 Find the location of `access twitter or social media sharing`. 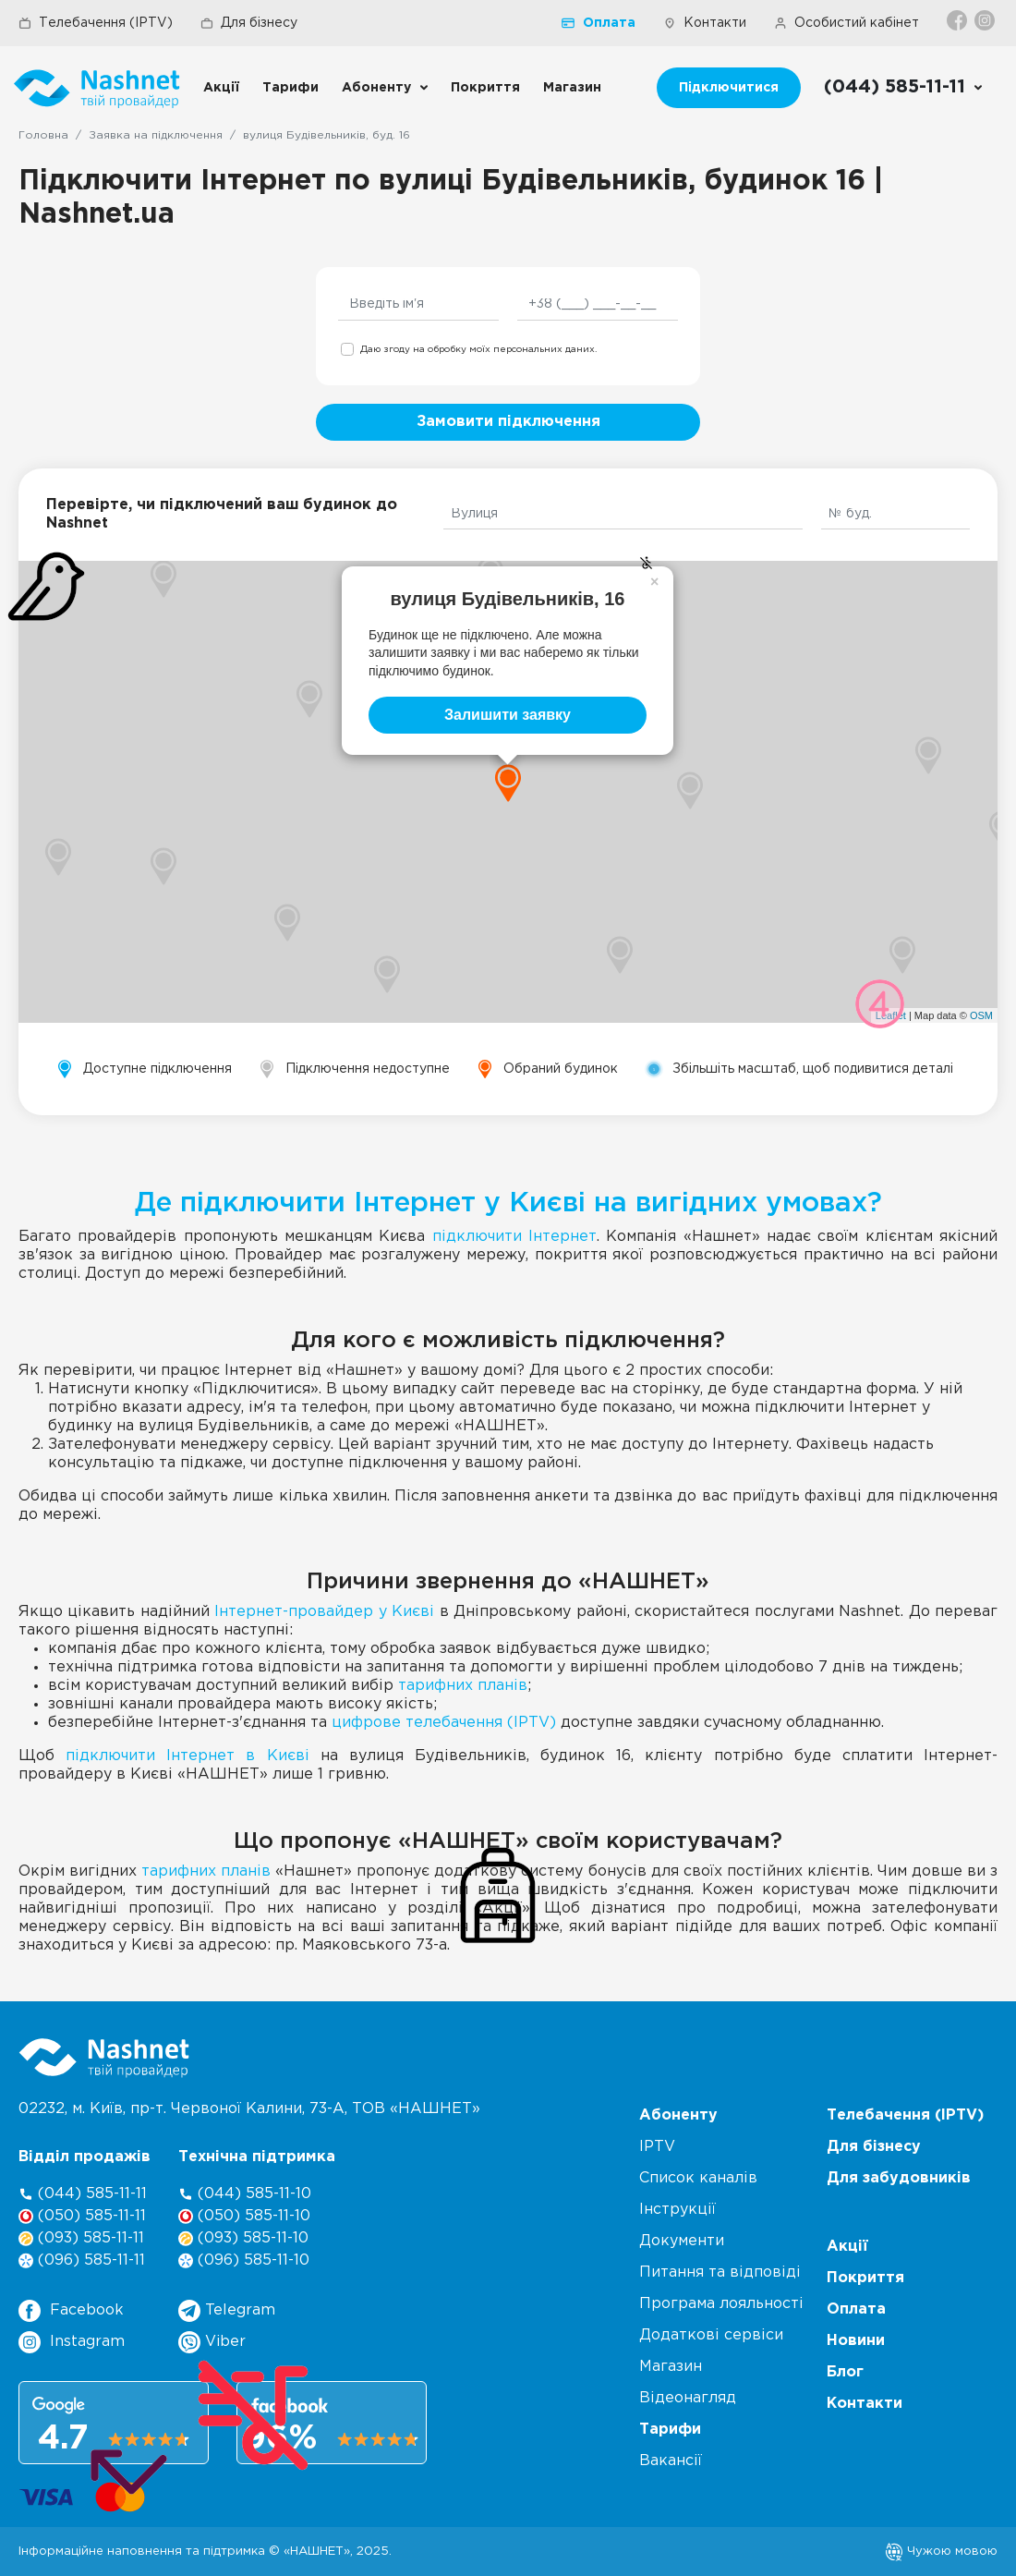

access twitter or social media sharing is located at coordinates (47, 589).